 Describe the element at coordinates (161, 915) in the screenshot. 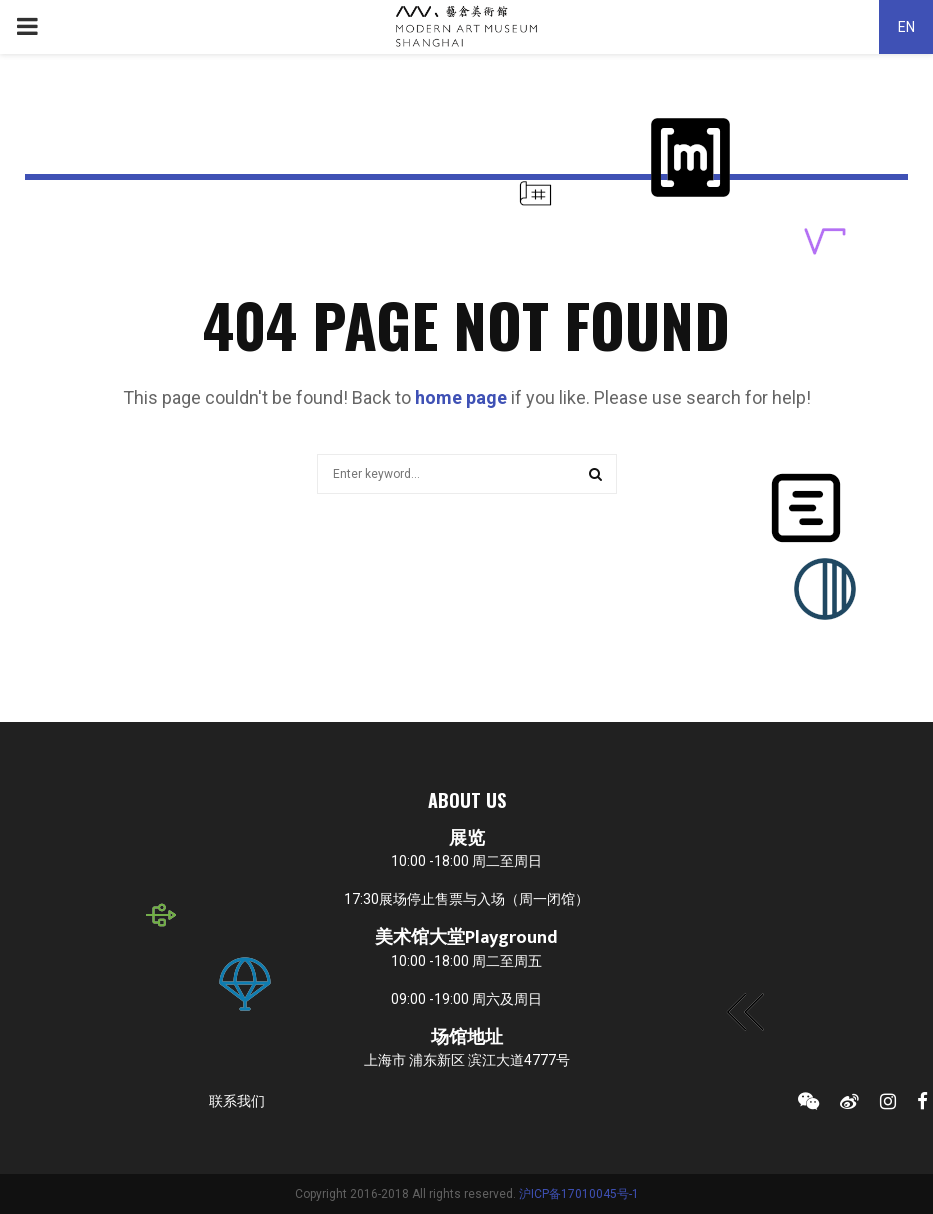

I see `connect a usb device` at that location.